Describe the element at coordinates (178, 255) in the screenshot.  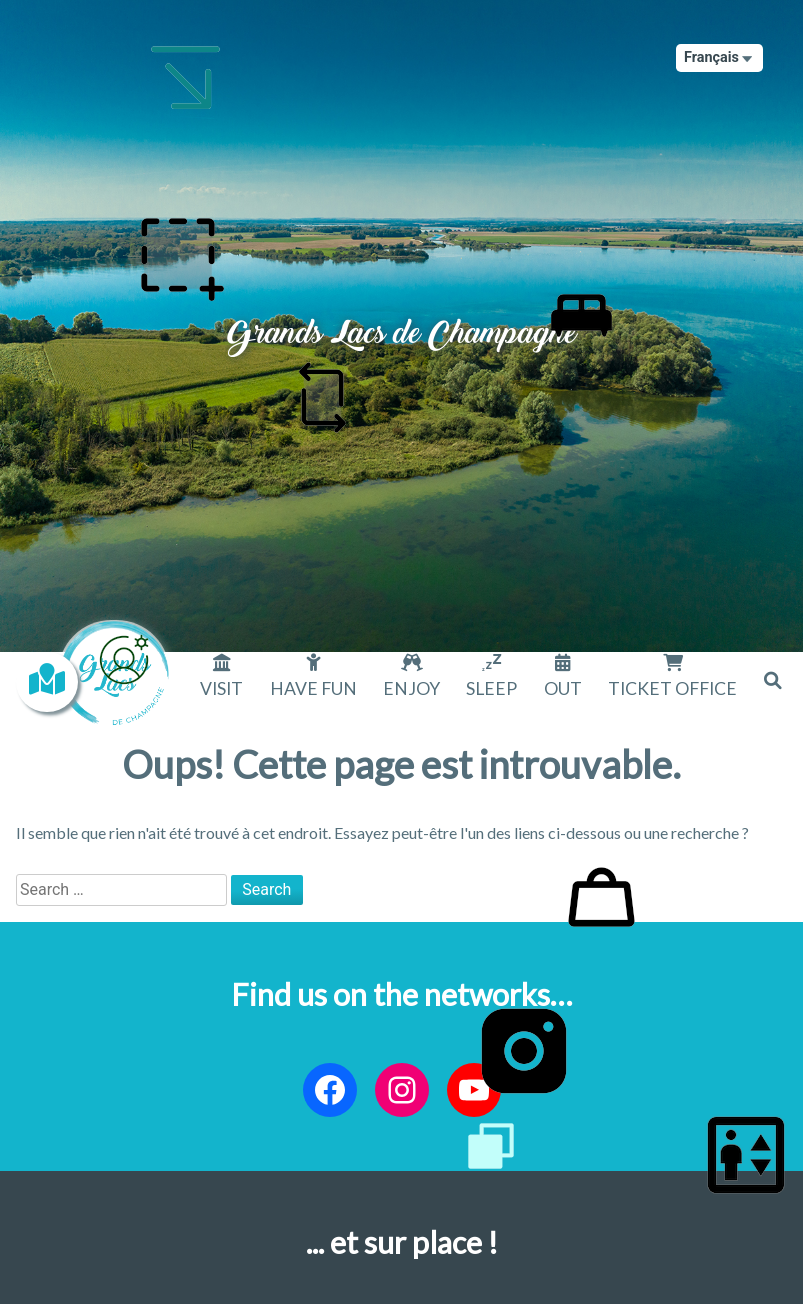
I see `add to current selection` at that location.